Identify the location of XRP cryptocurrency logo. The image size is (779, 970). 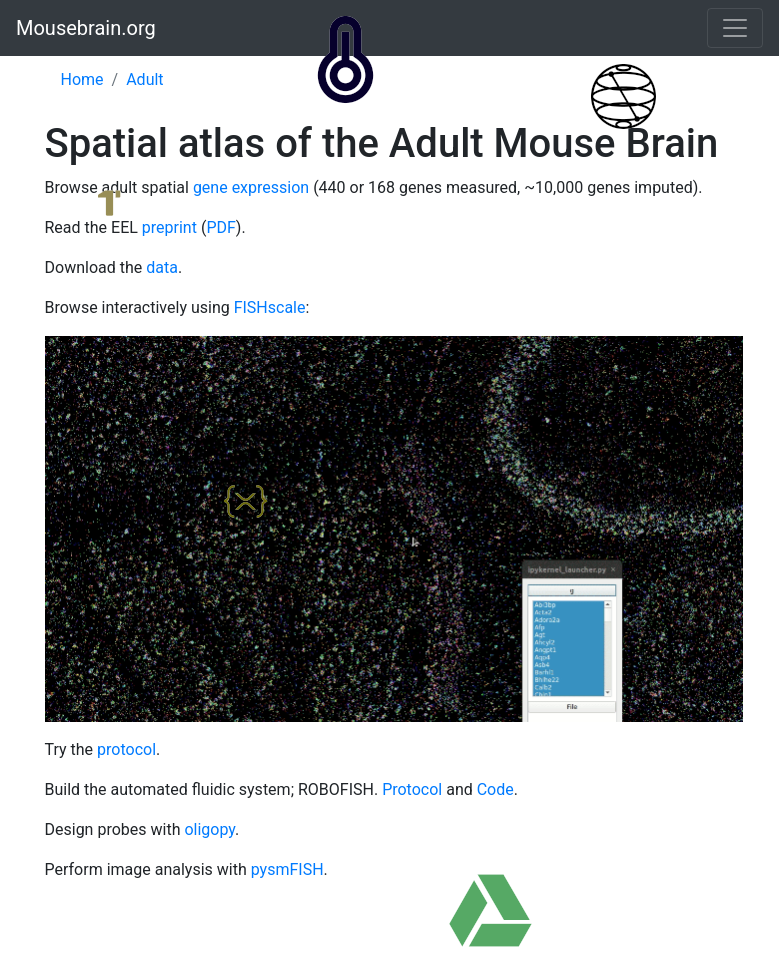
(245, 501).